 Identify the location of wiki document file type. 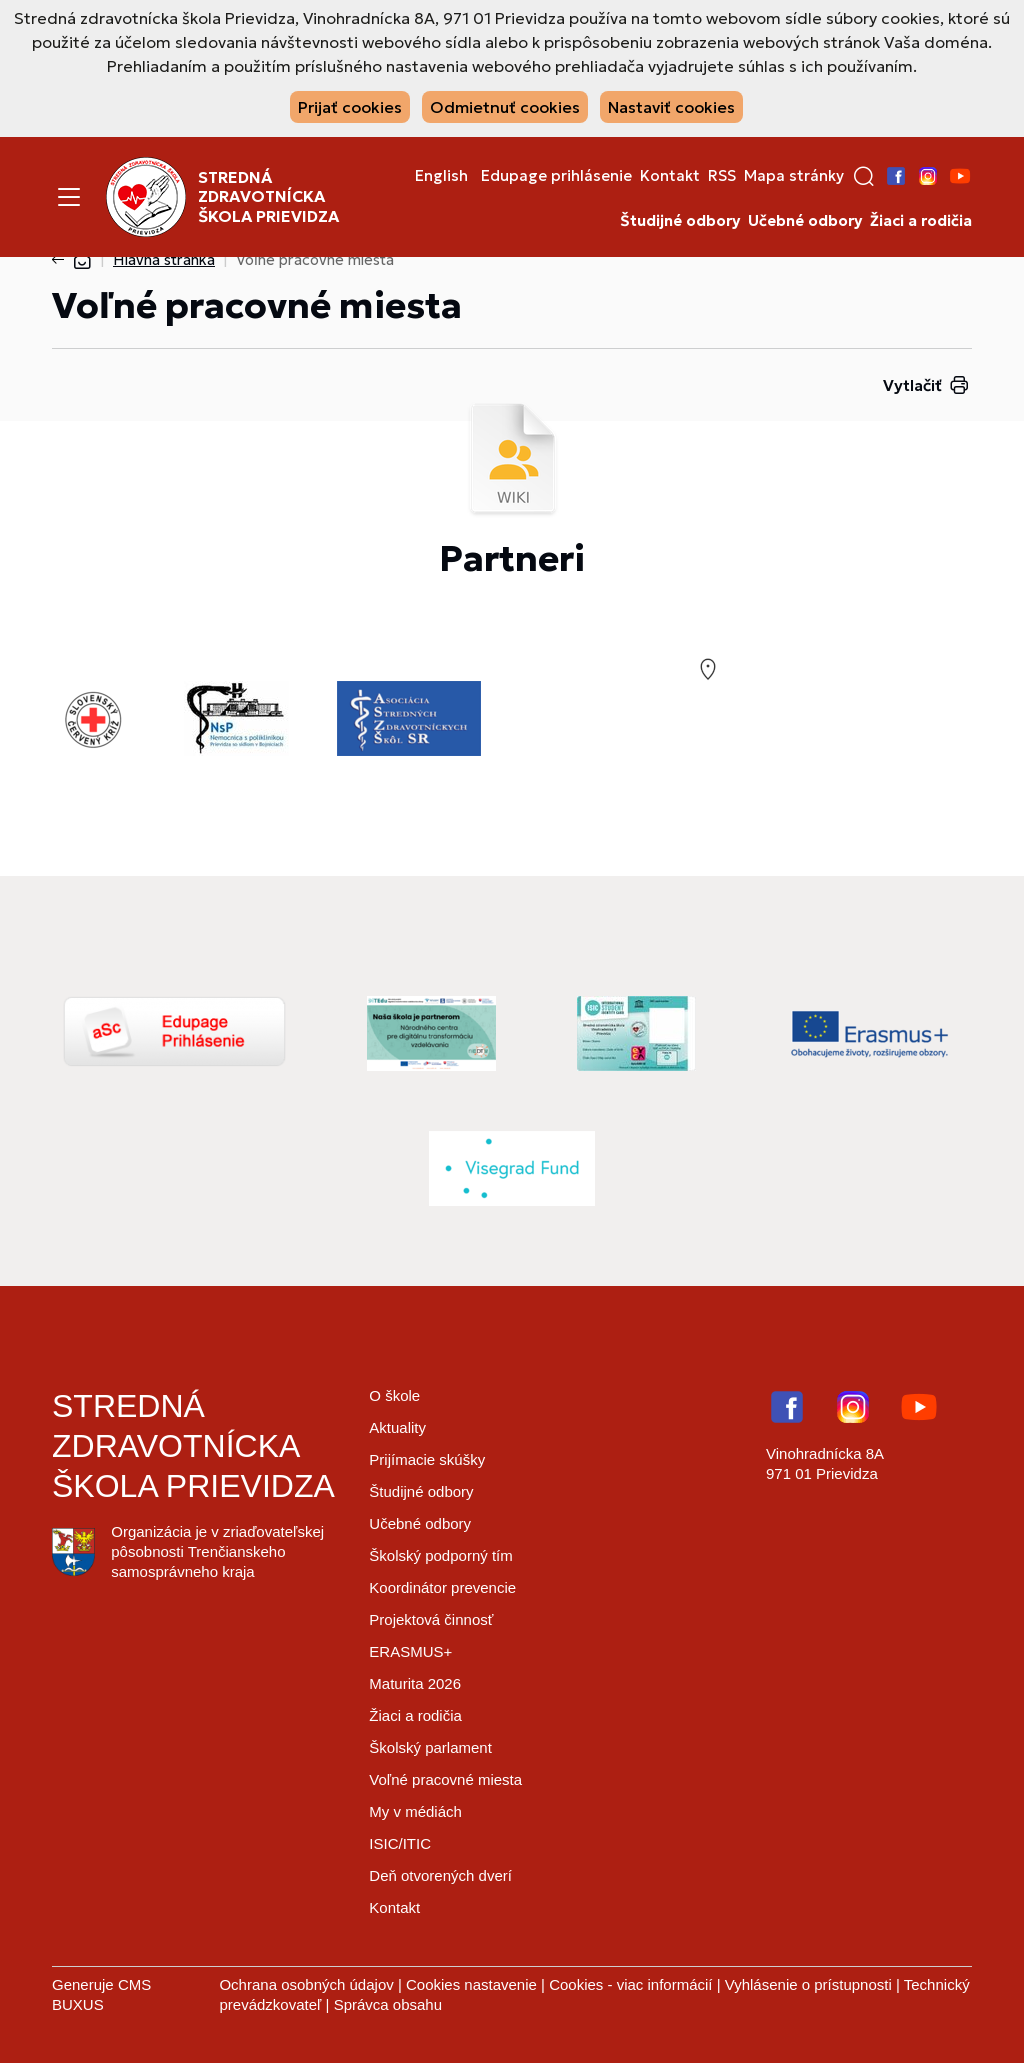
(513, 460).